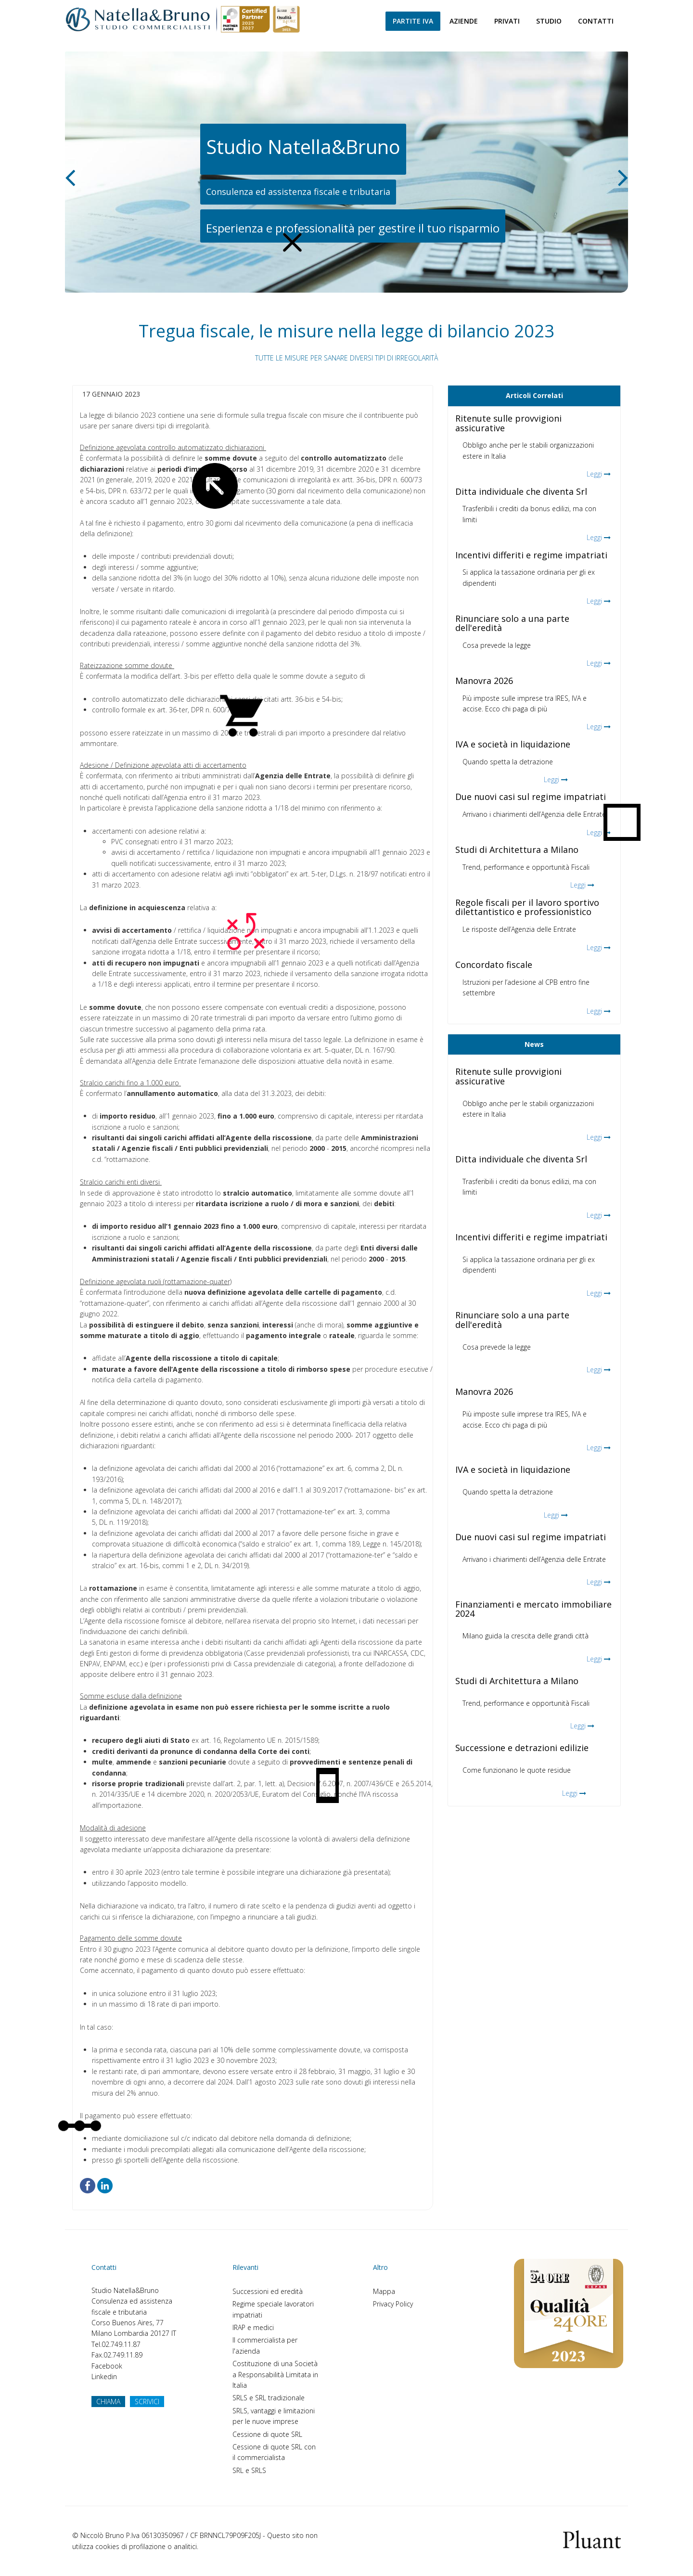 The image size is (693, 2576). What do you see at coordinates (244, 931) in the screenshot?
I see `view game plan or strategy` at bounding box center [244, 931].